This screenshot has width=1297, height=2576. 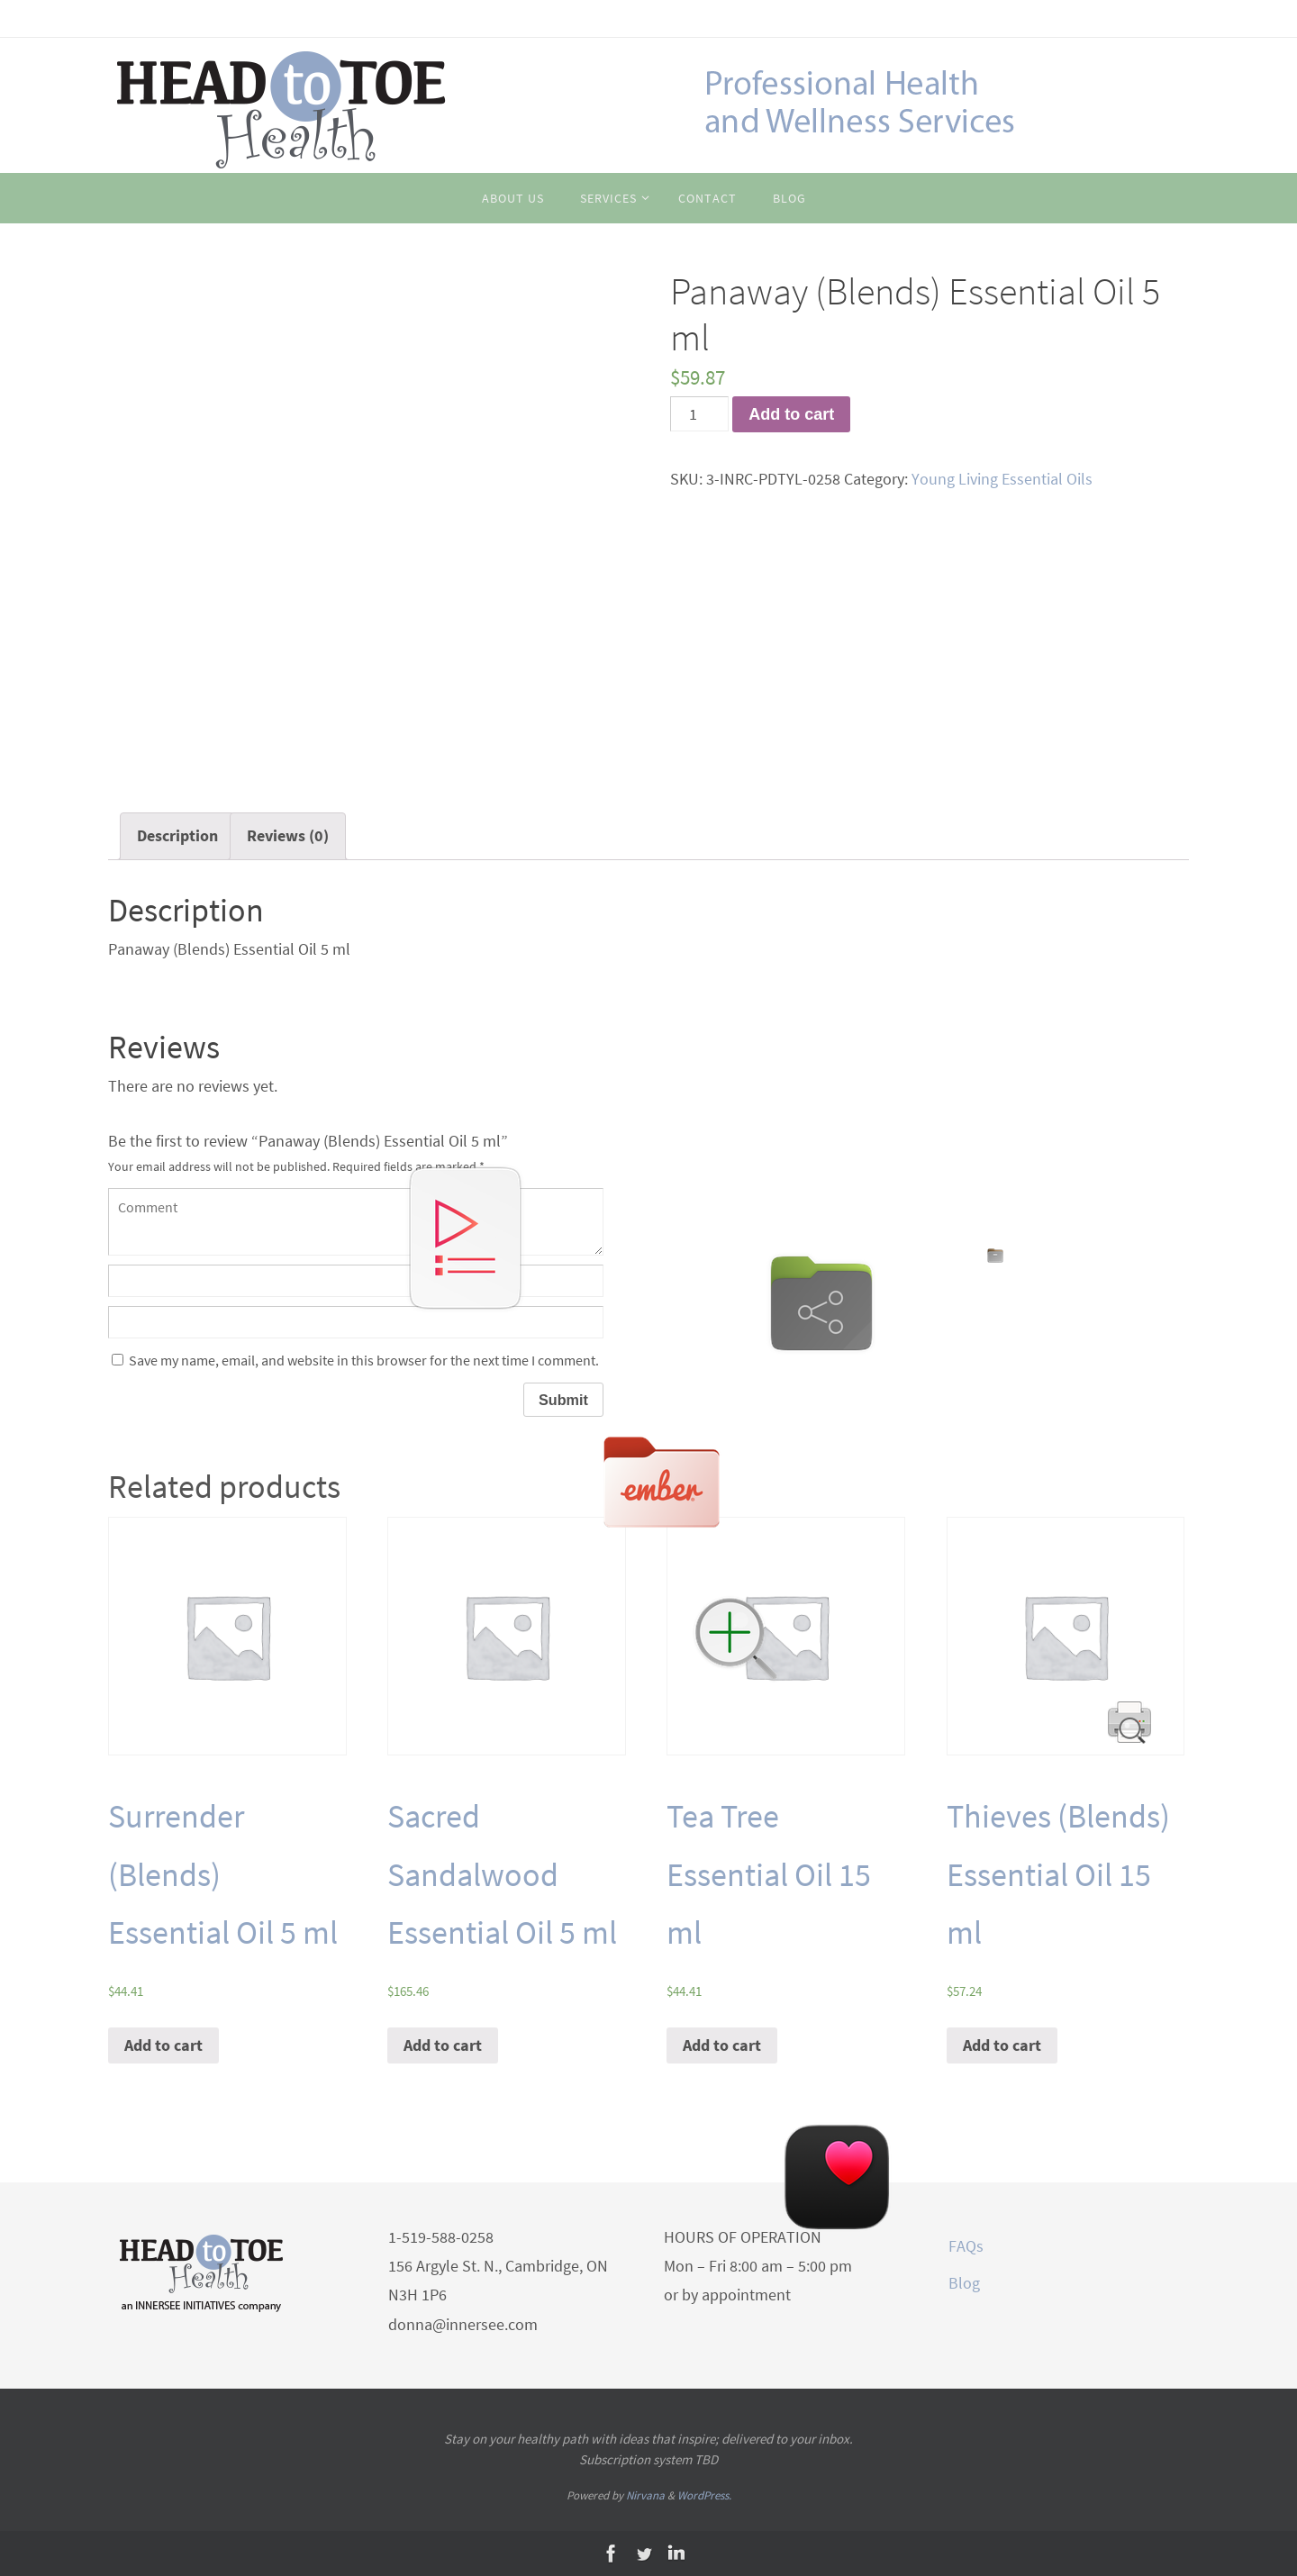 What do you see at coordinates (995, 1256) in the screenshot?
I see `open the file manager application` at bounding box center [995, 1256].